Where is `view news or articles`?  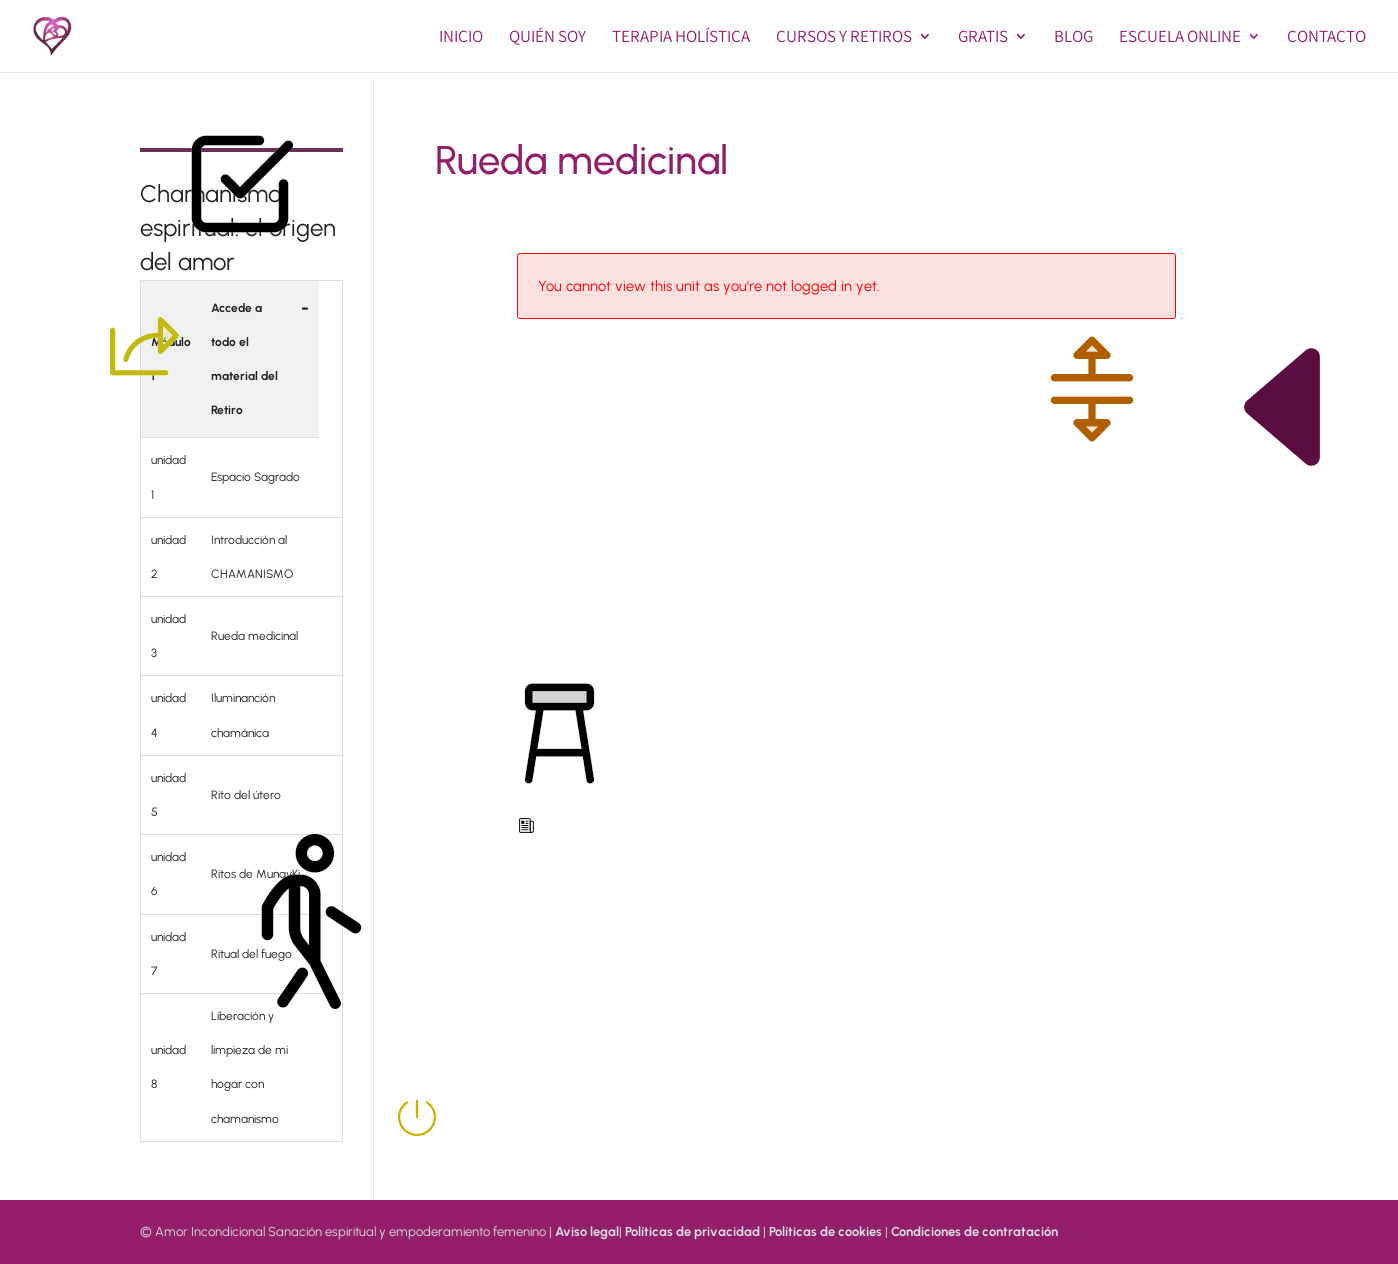
view news or articles is located at coordinates (526, 825).